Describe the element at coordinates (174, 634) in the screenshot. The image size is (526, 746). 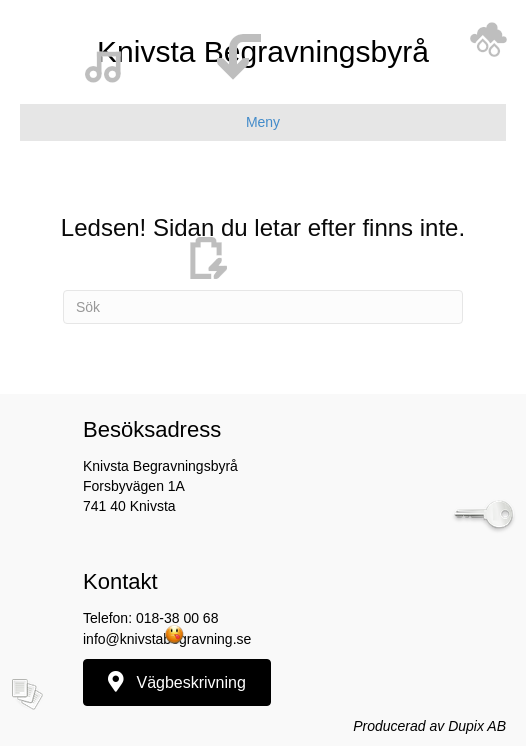
I see `indicates a playful or teasing tone in messaging` at that location.